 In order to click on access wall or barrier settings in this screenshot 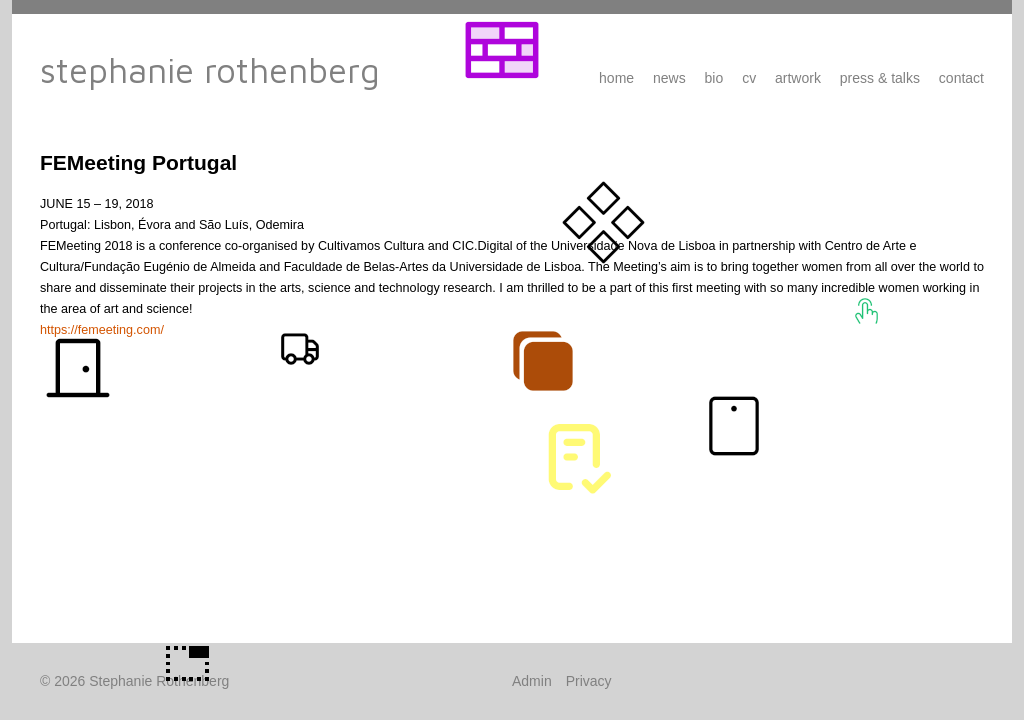, I will do `click(502, 50)`.